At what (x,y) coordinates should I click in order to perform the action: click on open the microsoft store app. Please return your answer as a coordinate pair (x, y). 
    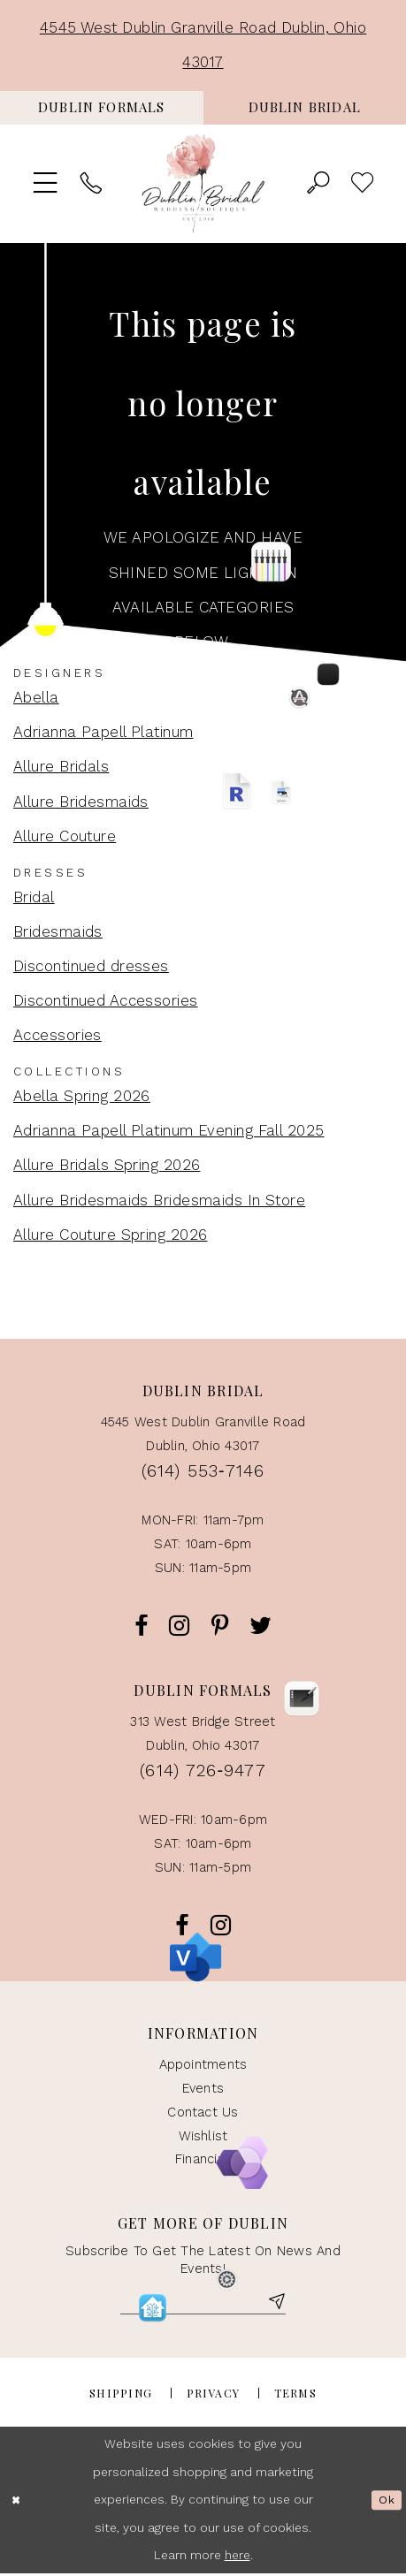
    Looking at the image, I should click on (241, 2162).